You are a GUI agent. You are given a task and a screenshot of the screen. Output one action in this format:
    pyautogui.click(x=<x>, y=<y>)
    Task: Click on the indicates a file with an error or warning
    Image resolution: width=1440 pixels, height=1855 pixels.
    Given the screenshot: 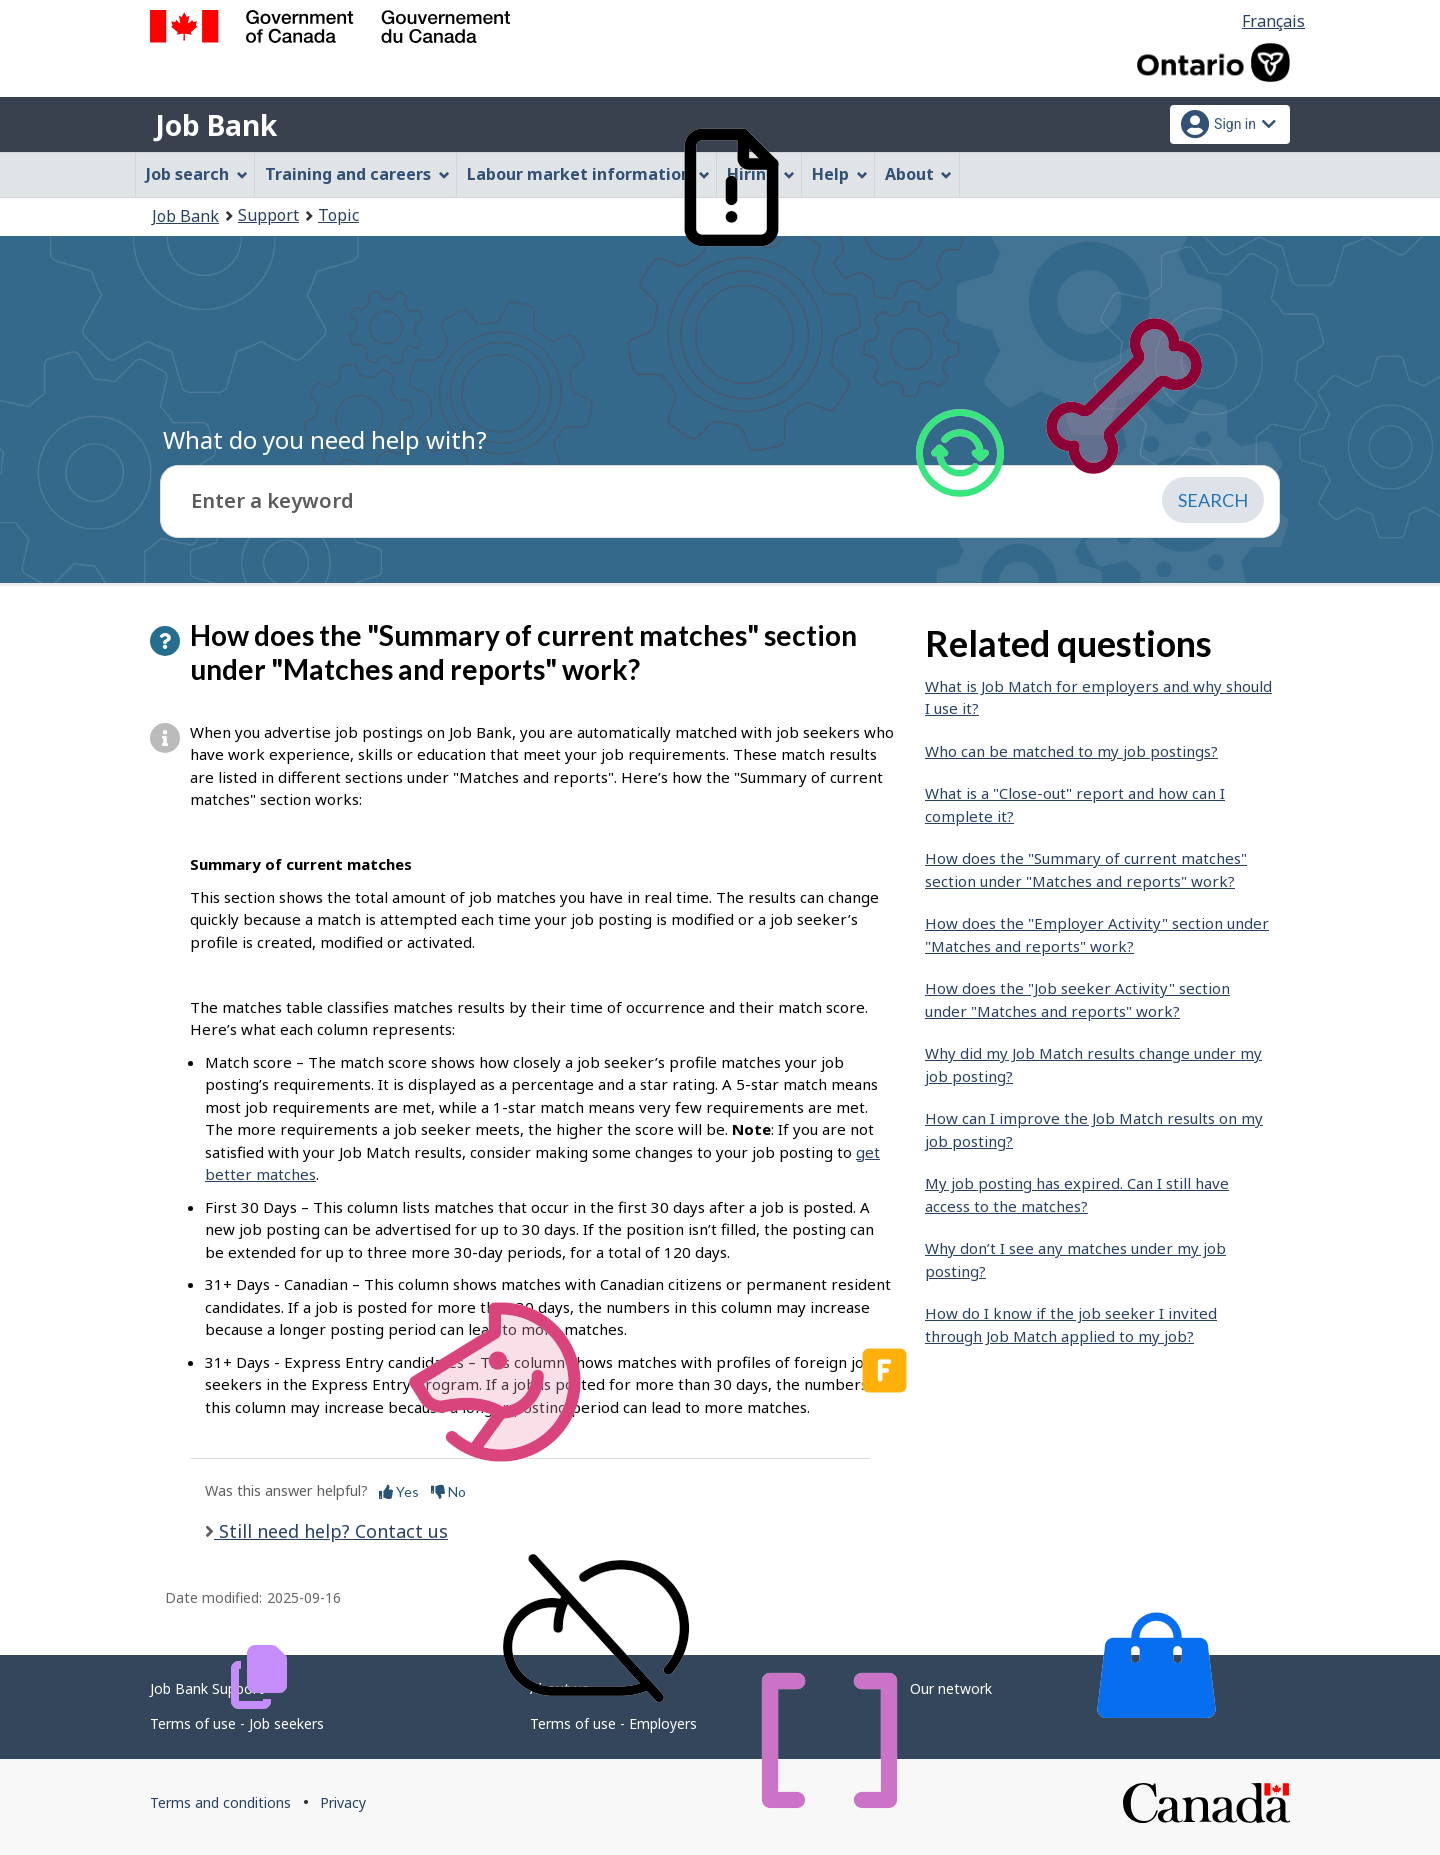 What is the action you would take?
    pyautogui.click(x=731, y=187)
    